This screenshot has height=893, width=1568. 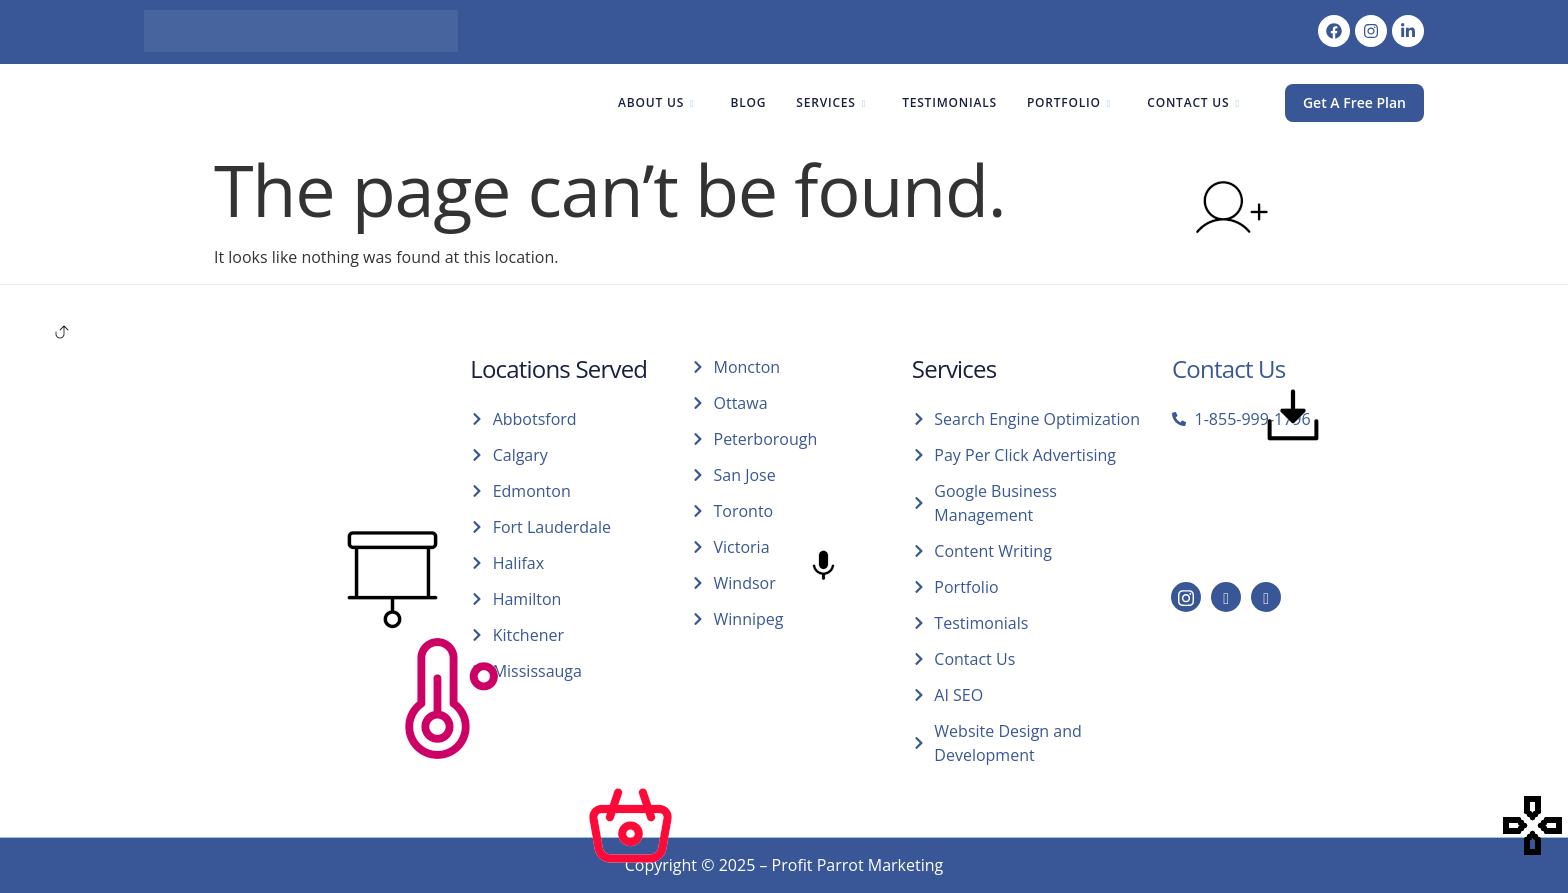 I want to click on view your shopping basket, so click(x=630, y=825).